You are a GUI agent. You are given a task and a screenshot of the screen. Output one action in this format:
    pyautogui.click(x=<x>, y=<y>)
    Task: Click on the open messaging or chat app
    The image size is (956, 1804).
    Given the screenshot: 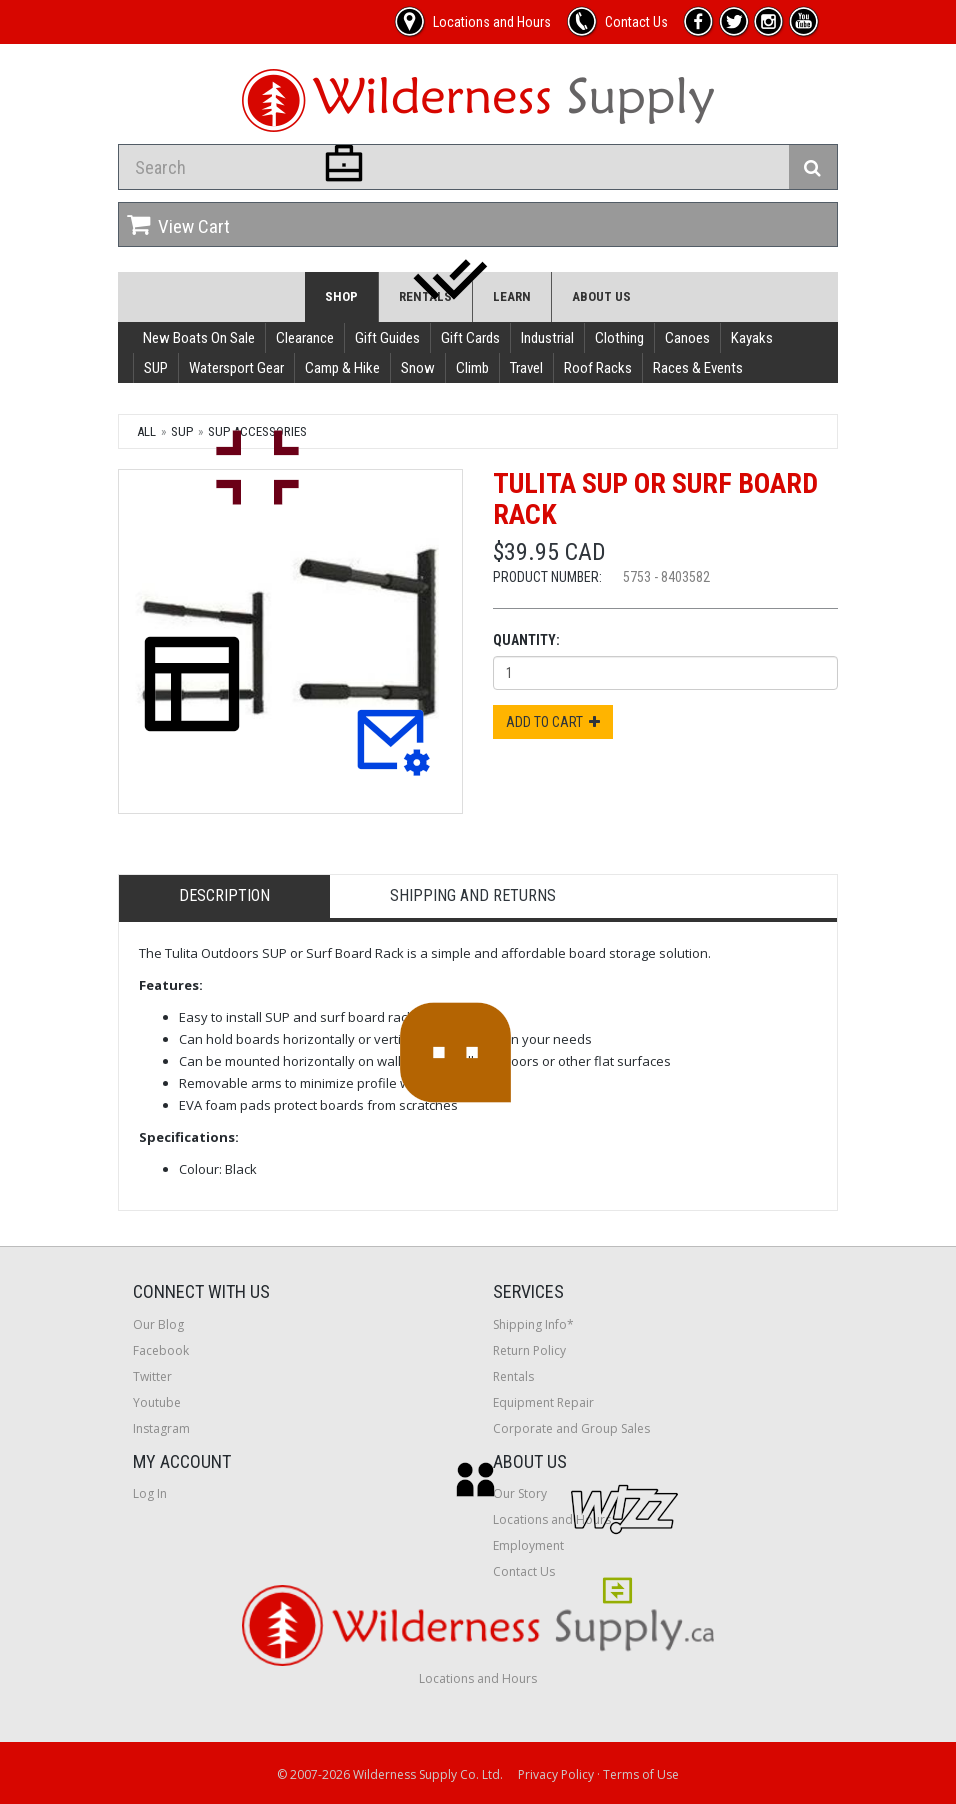 What is the action you would take?
    pyautogui.click(x=455, y=1052)
    